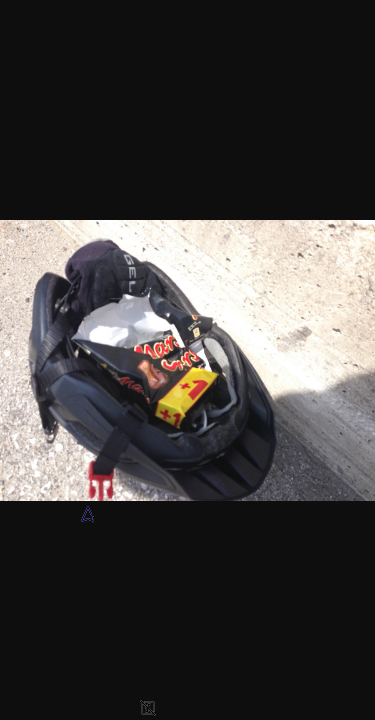  What do you see at coordinates (148, 708) in the screenshot?
I see `disable function or formula mode` at bounding box center [148, 708].